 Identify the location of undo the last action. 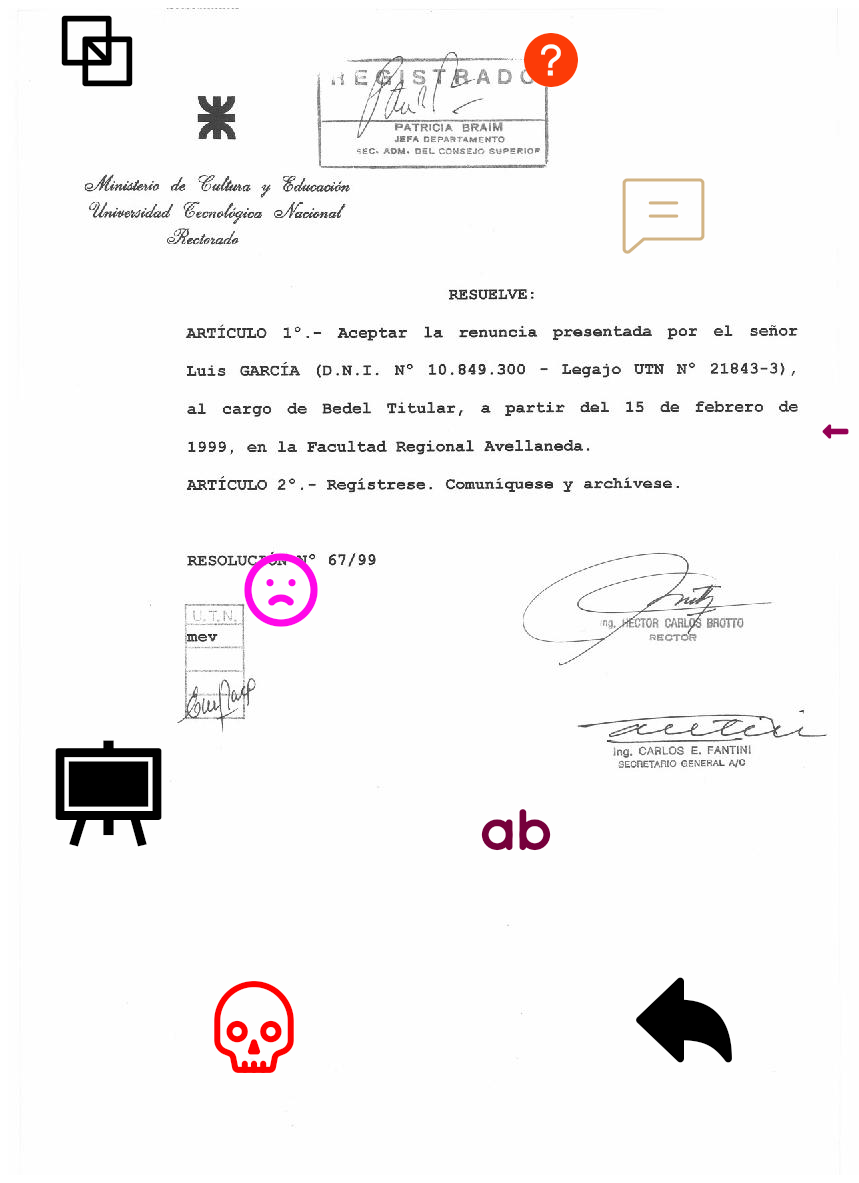
(684, 1020).